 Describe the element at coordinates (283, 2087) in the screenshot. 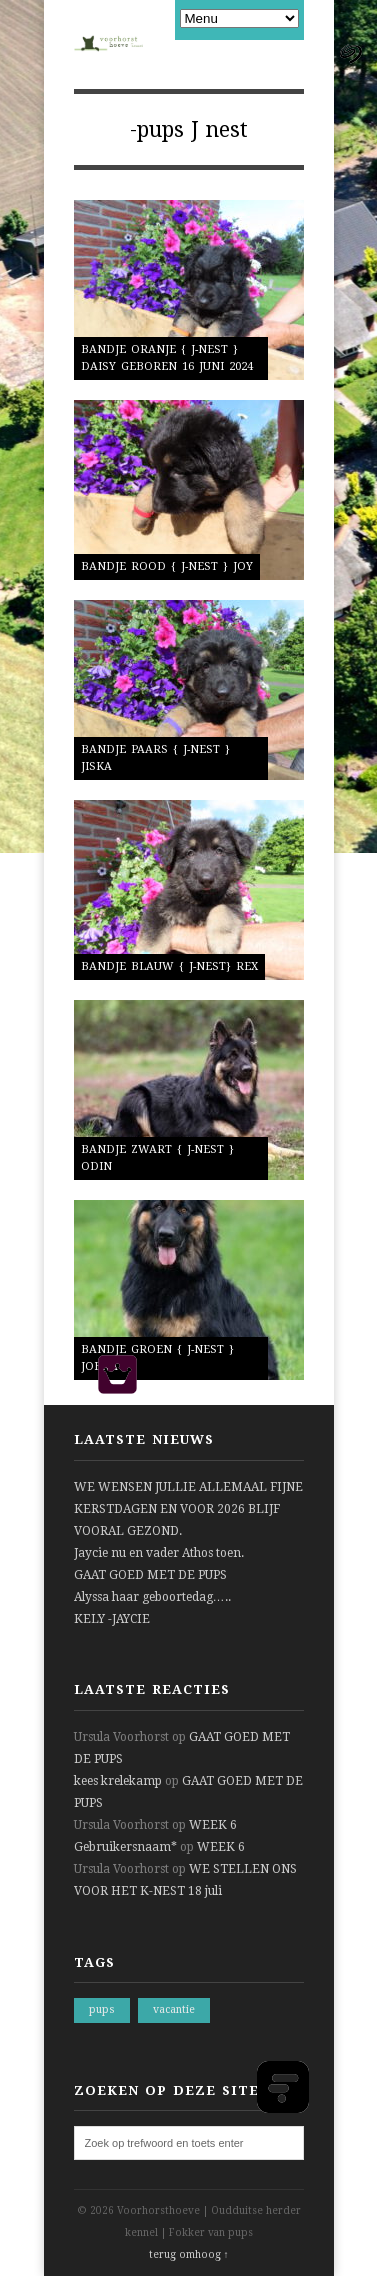

I see `open the Folo app` at that location.